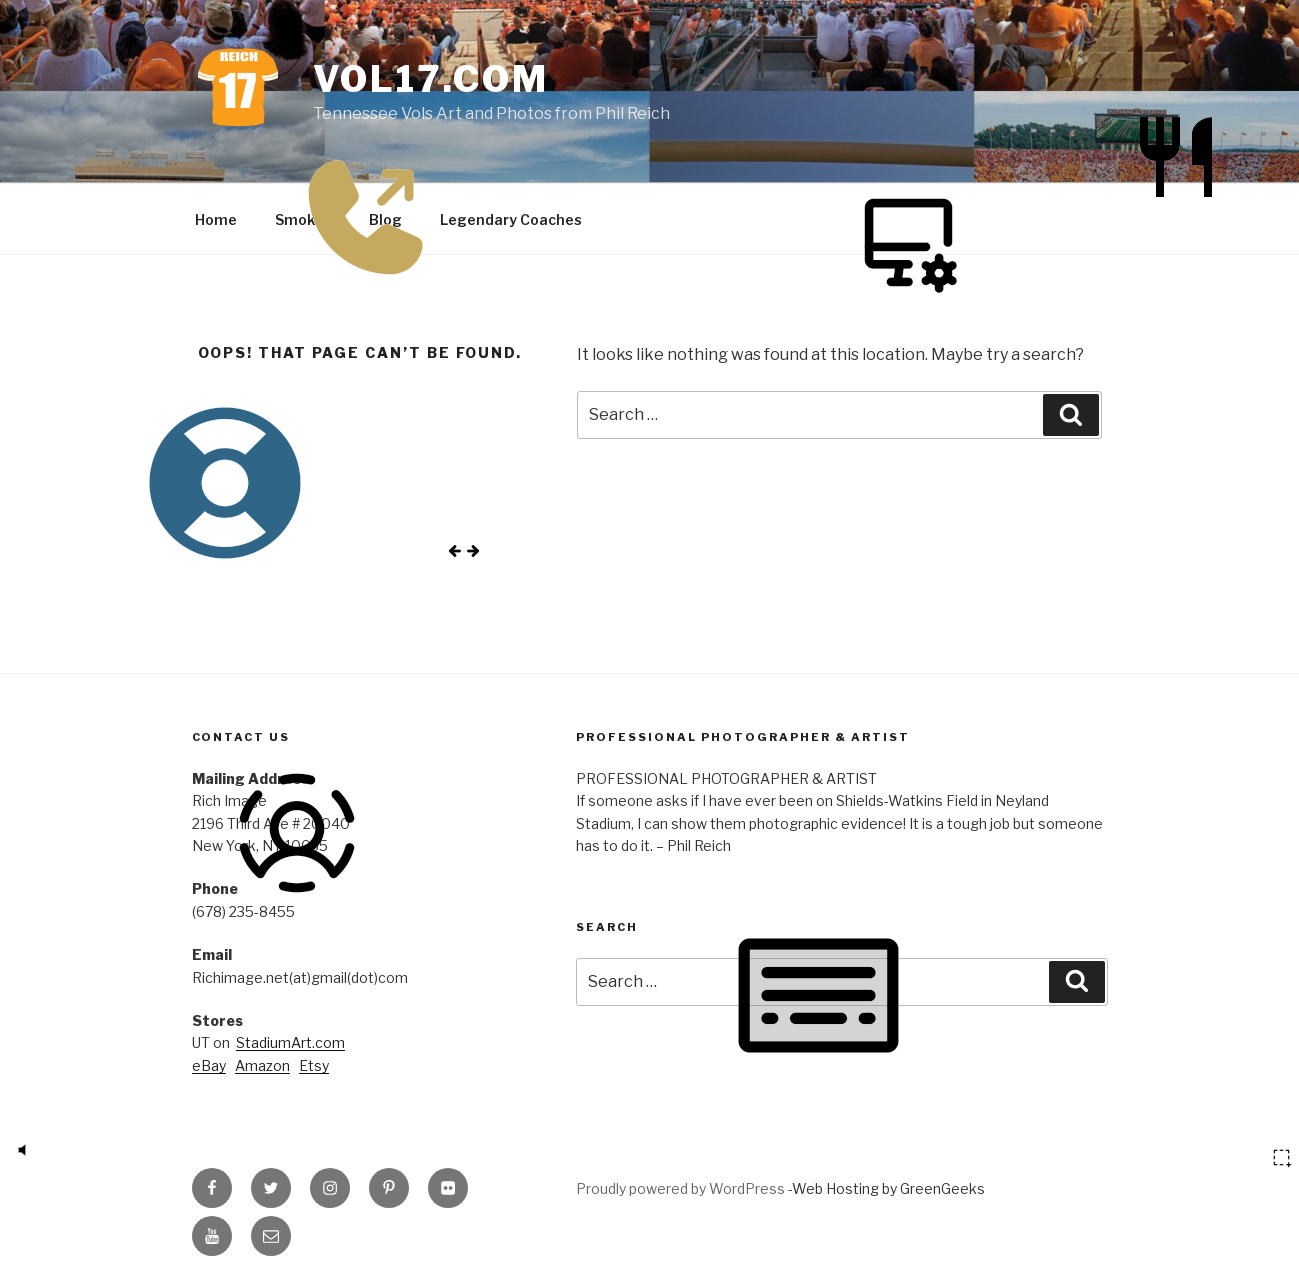  Describe the element at coordinates (225, 483) in the screenshot. I see `access help or support center` at that location.